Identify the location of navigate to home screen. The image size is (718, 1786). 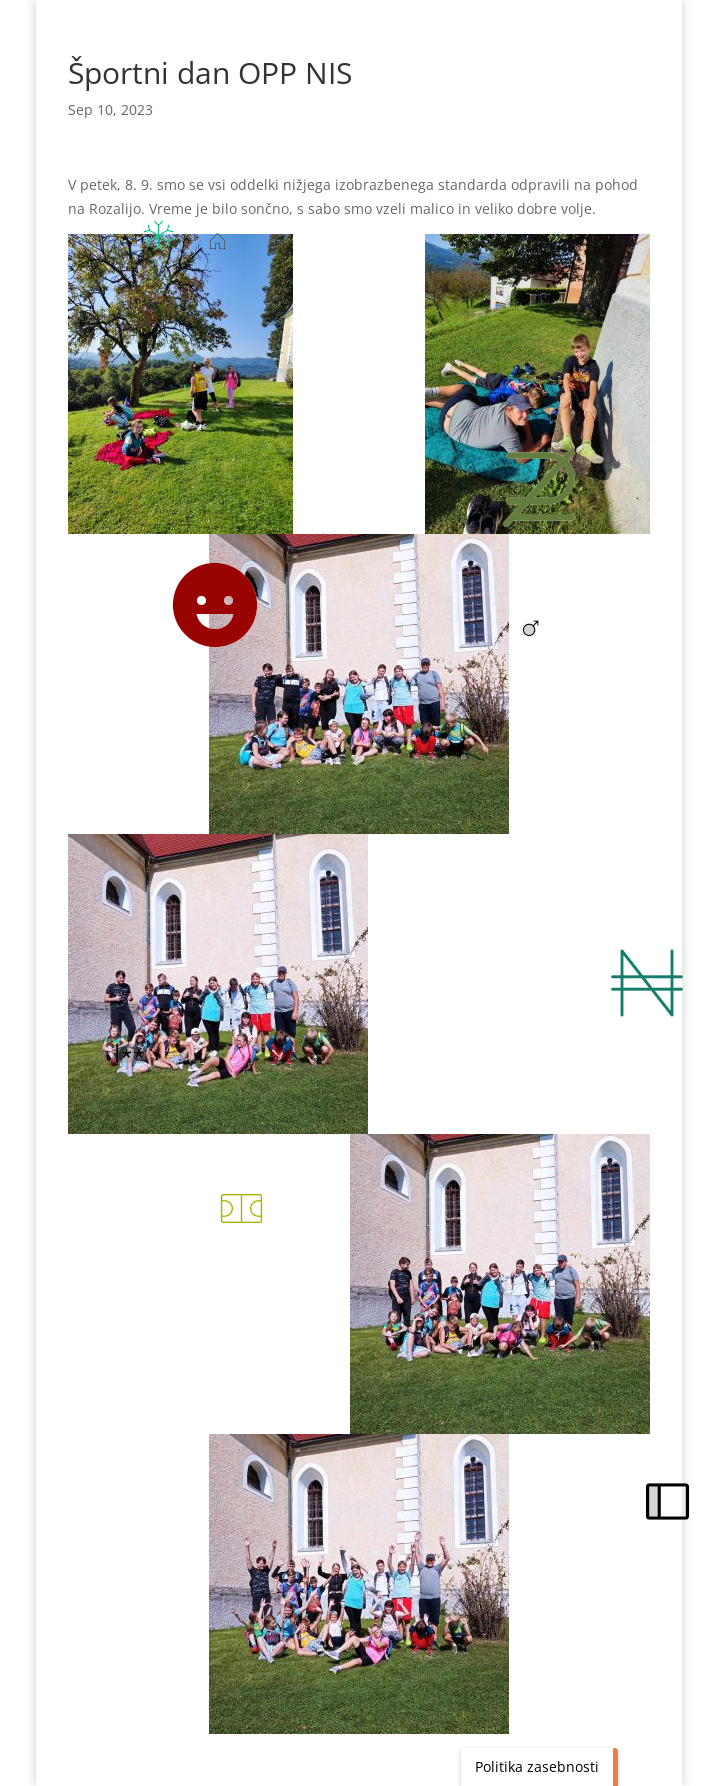
(217, 241).